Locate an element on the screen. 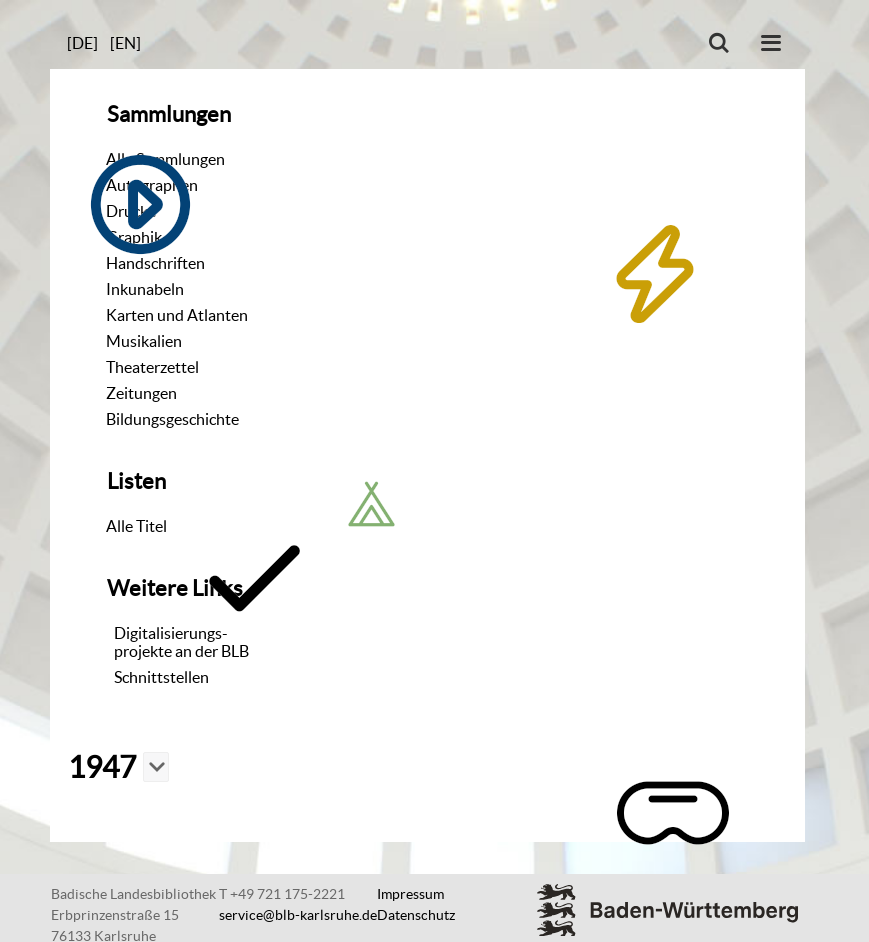 This screenshot has width=869, height=942. confirm or submit an action is located at coordinates (254, 575).